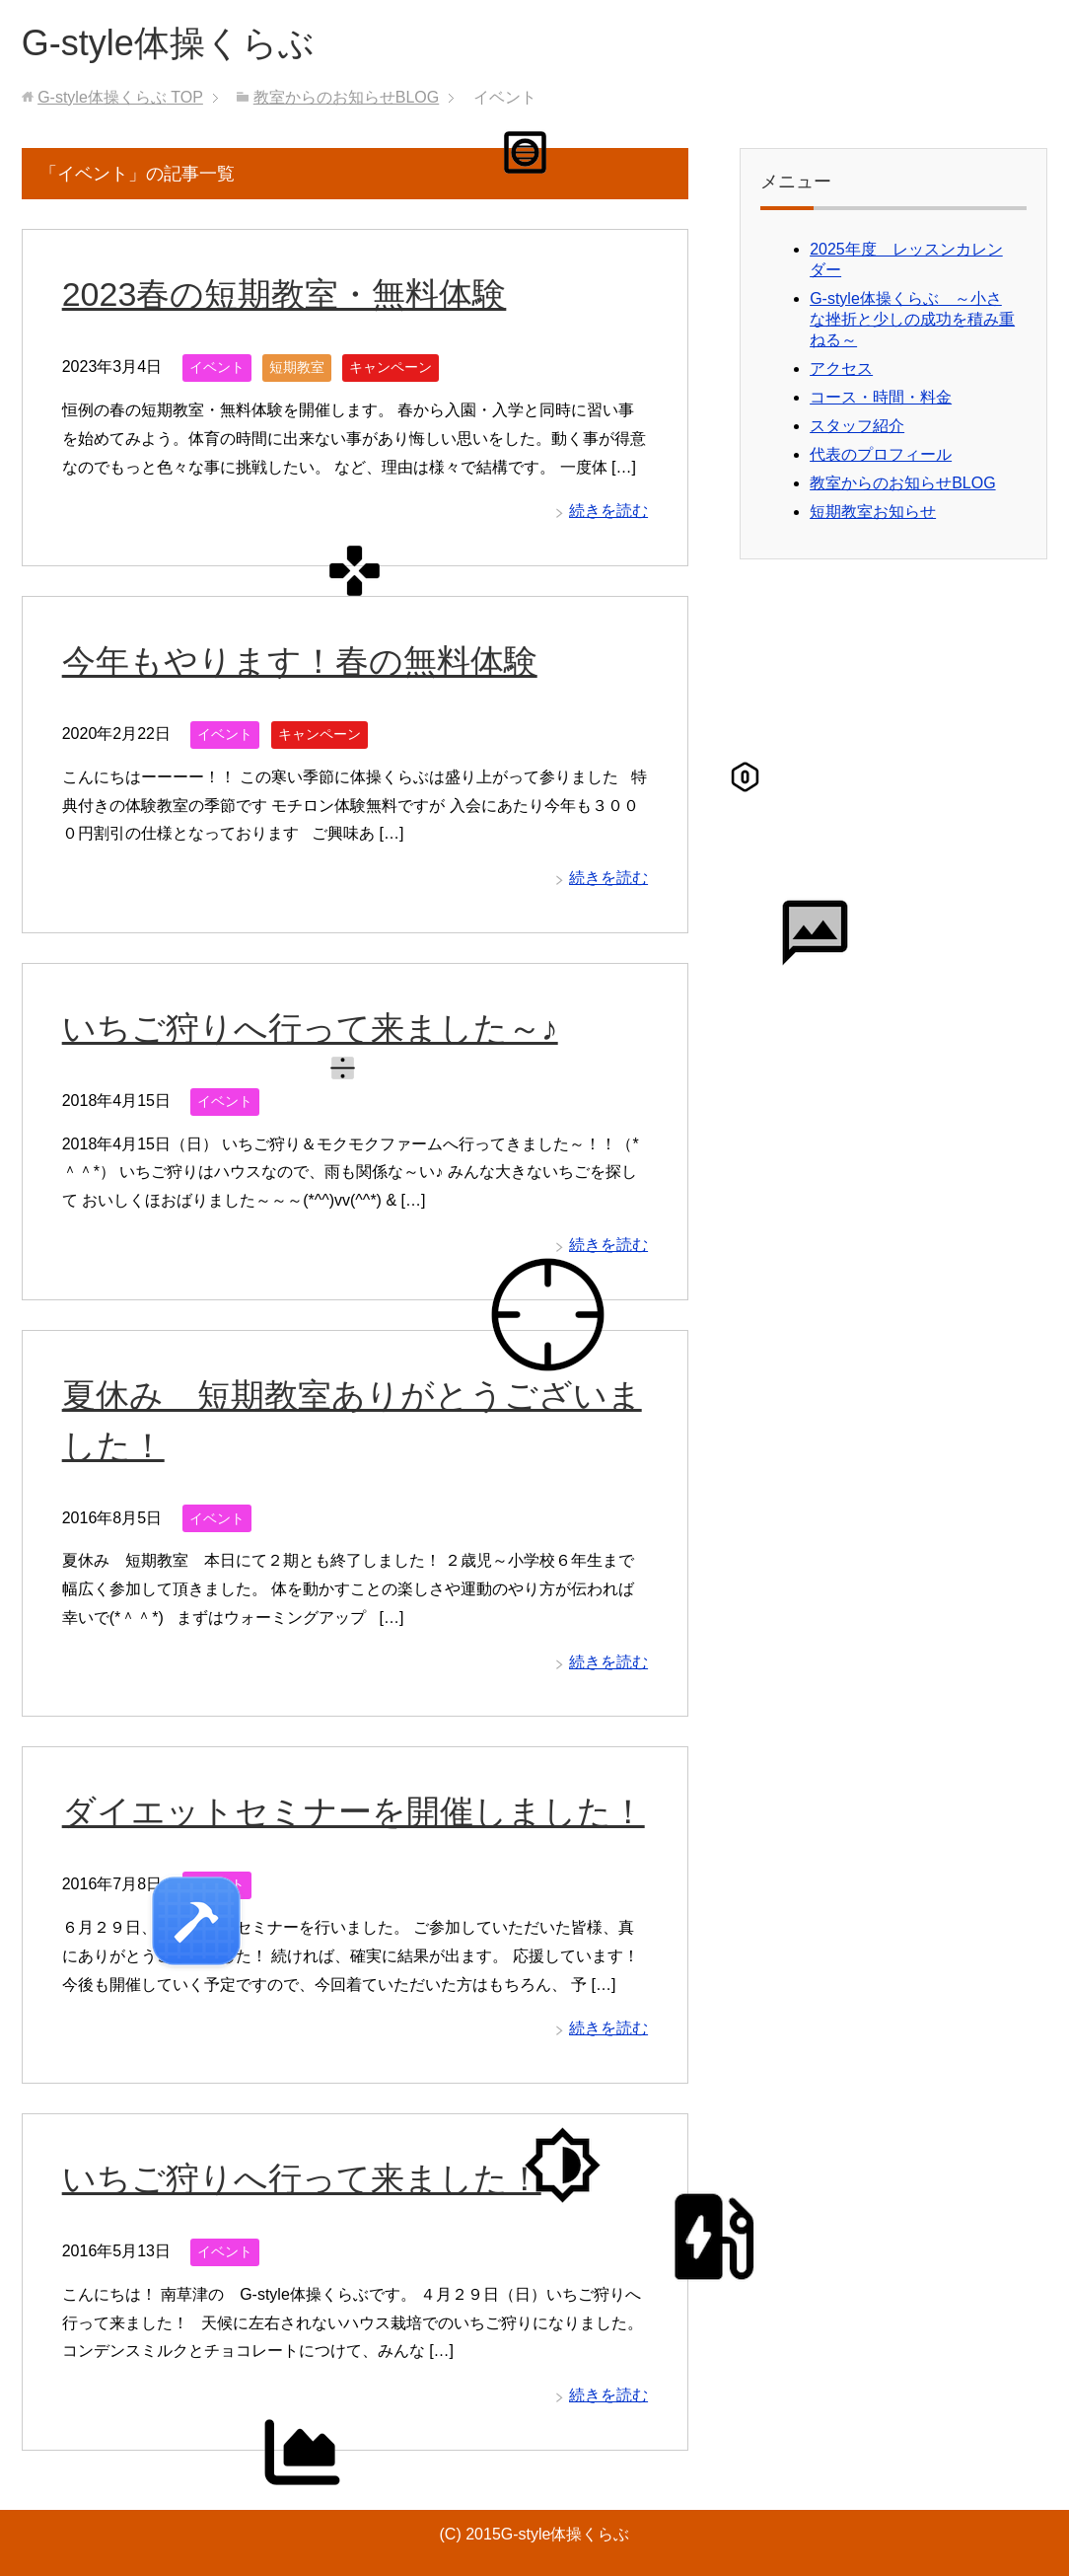 The width and height of the screenshot is (1069, 2576). What do you see at coordinates (713, 2237) in the screenshot?
I see `find nearby electric vehicle charging stations` at bounding box center [713, 2237].